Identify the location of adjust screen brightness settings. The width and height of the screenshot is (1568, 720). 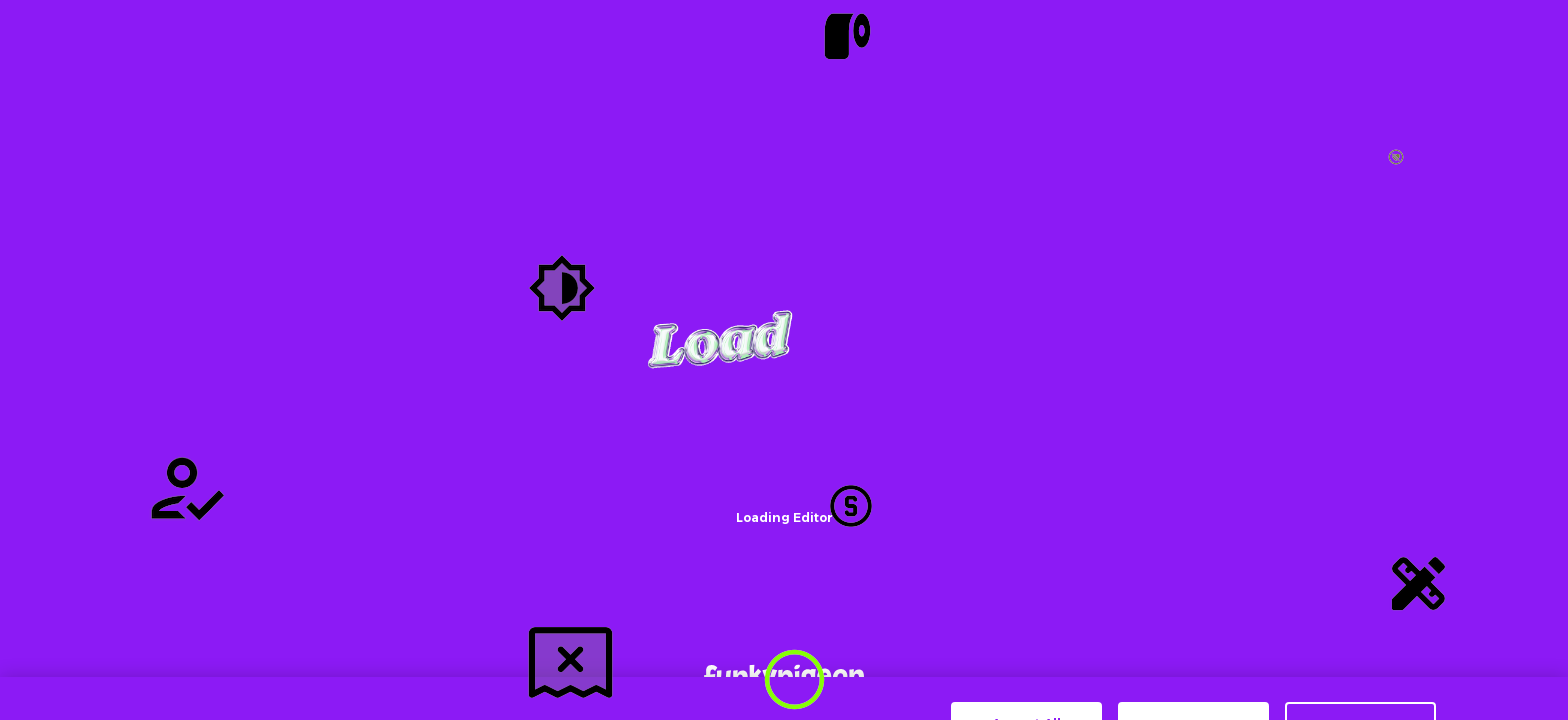
(562, 288).